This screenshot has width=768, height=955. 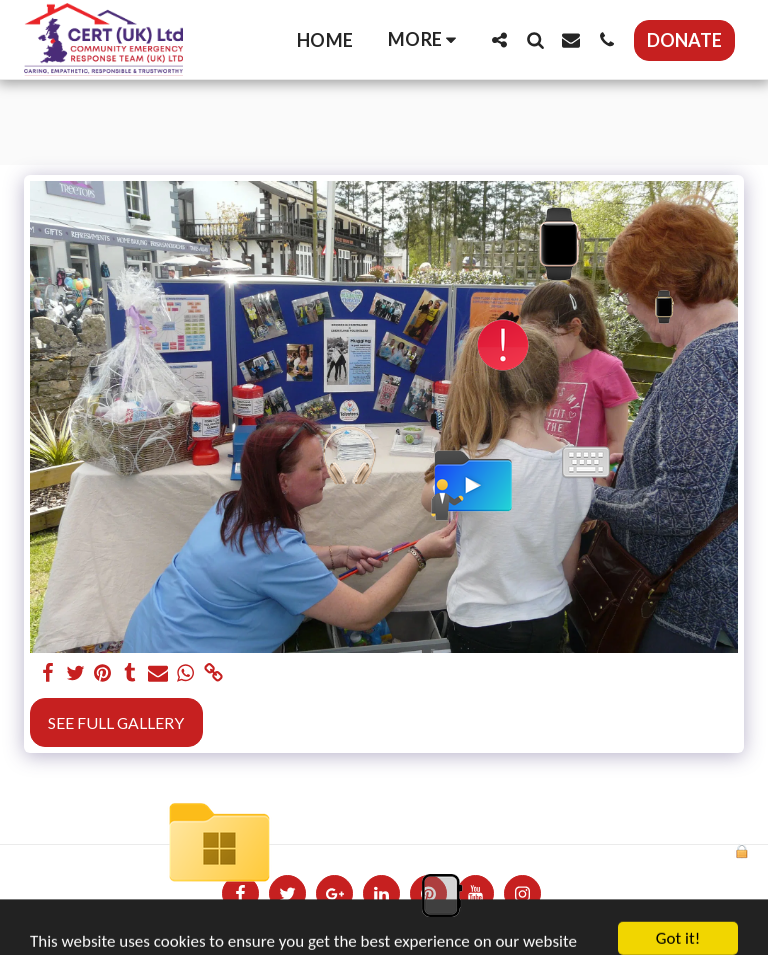 I want to click on apple watch device icon, so click(x=664, y=307).